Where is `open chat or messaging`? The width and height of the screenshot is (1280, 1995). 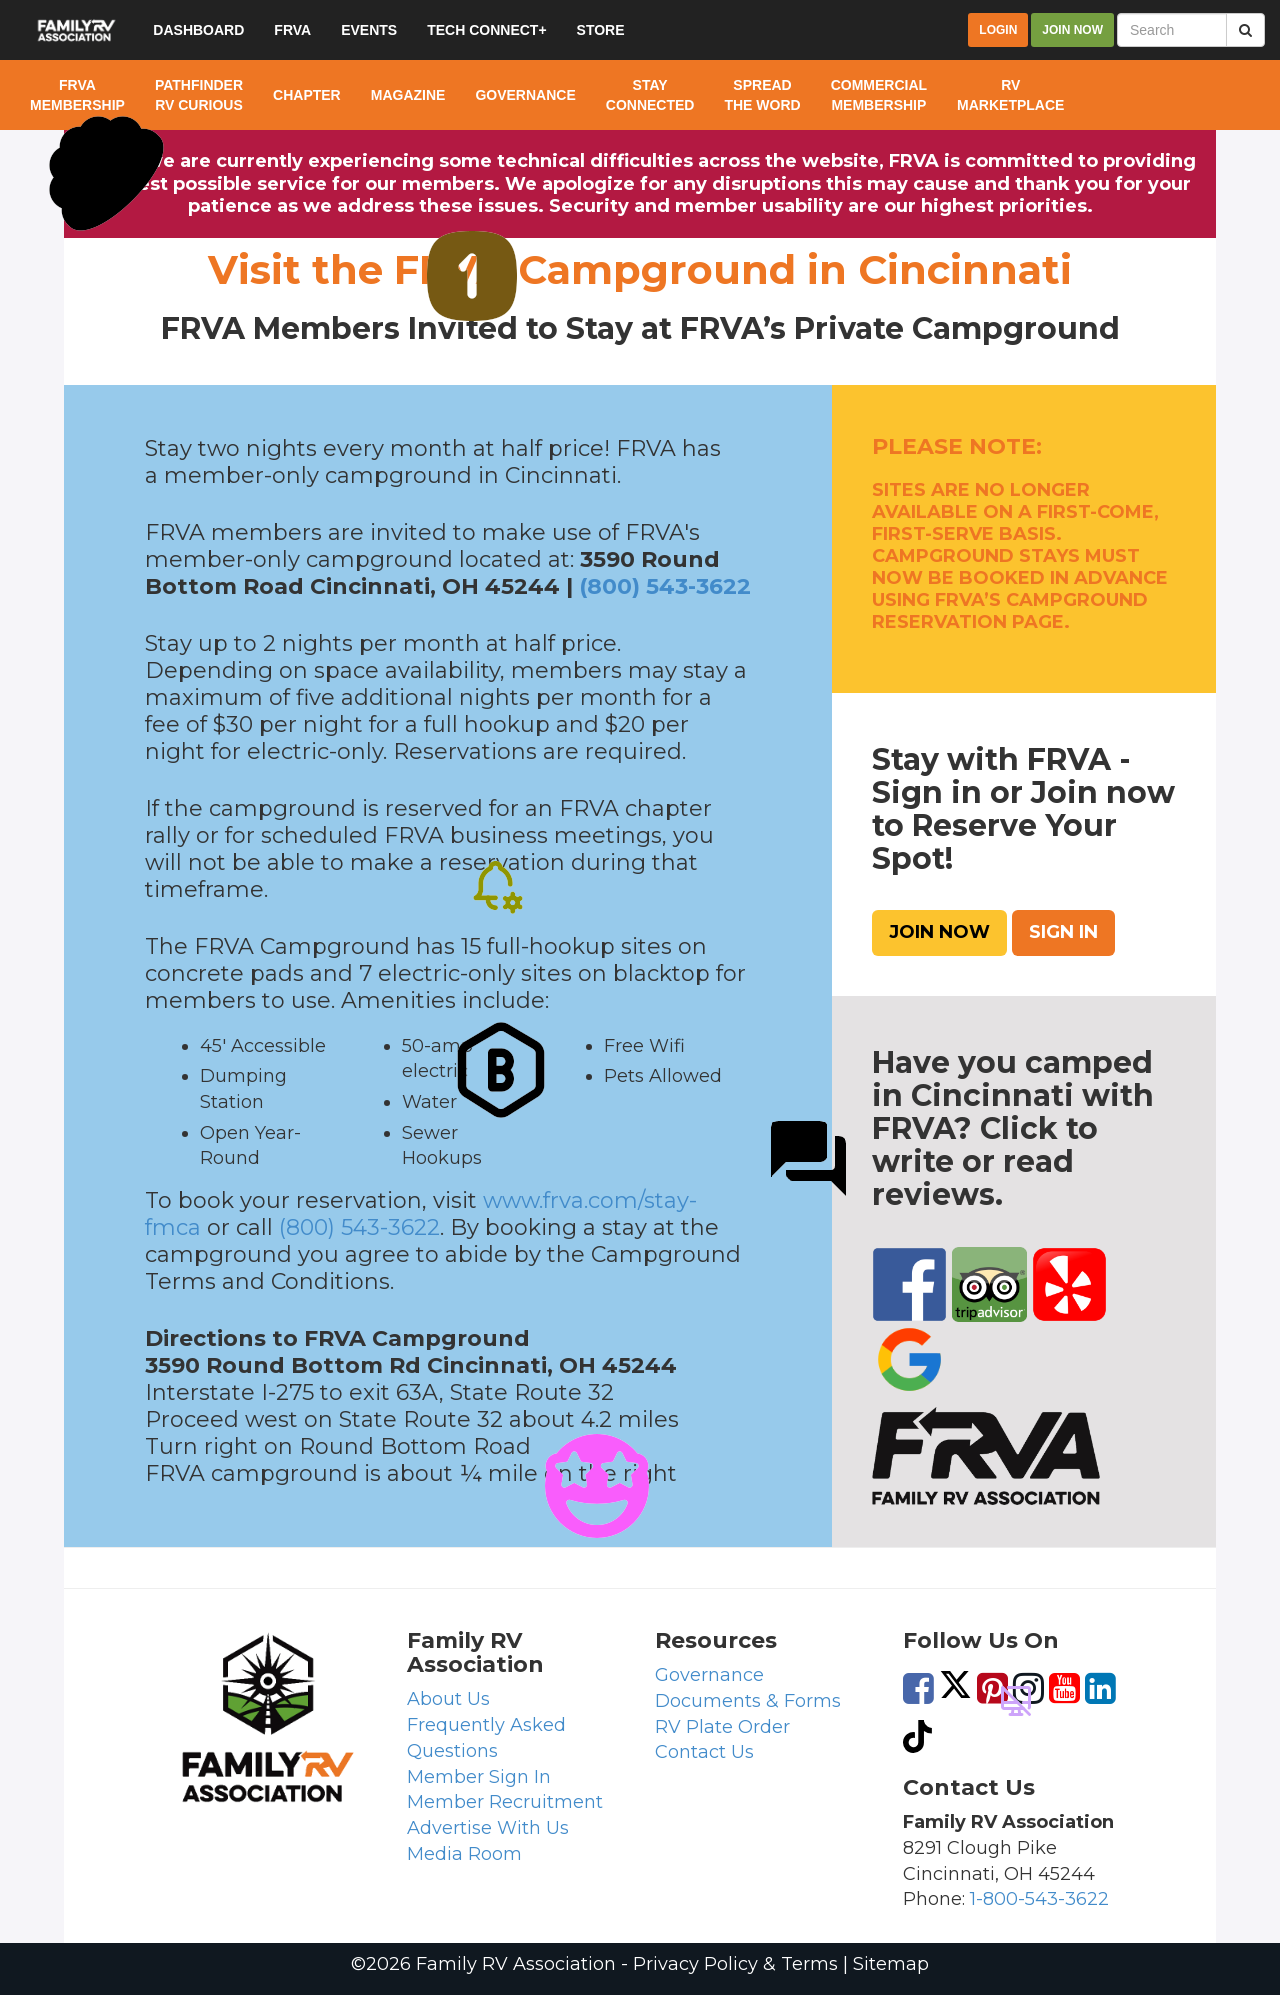
open chat or messaging is located at coordinates (808, 1158).